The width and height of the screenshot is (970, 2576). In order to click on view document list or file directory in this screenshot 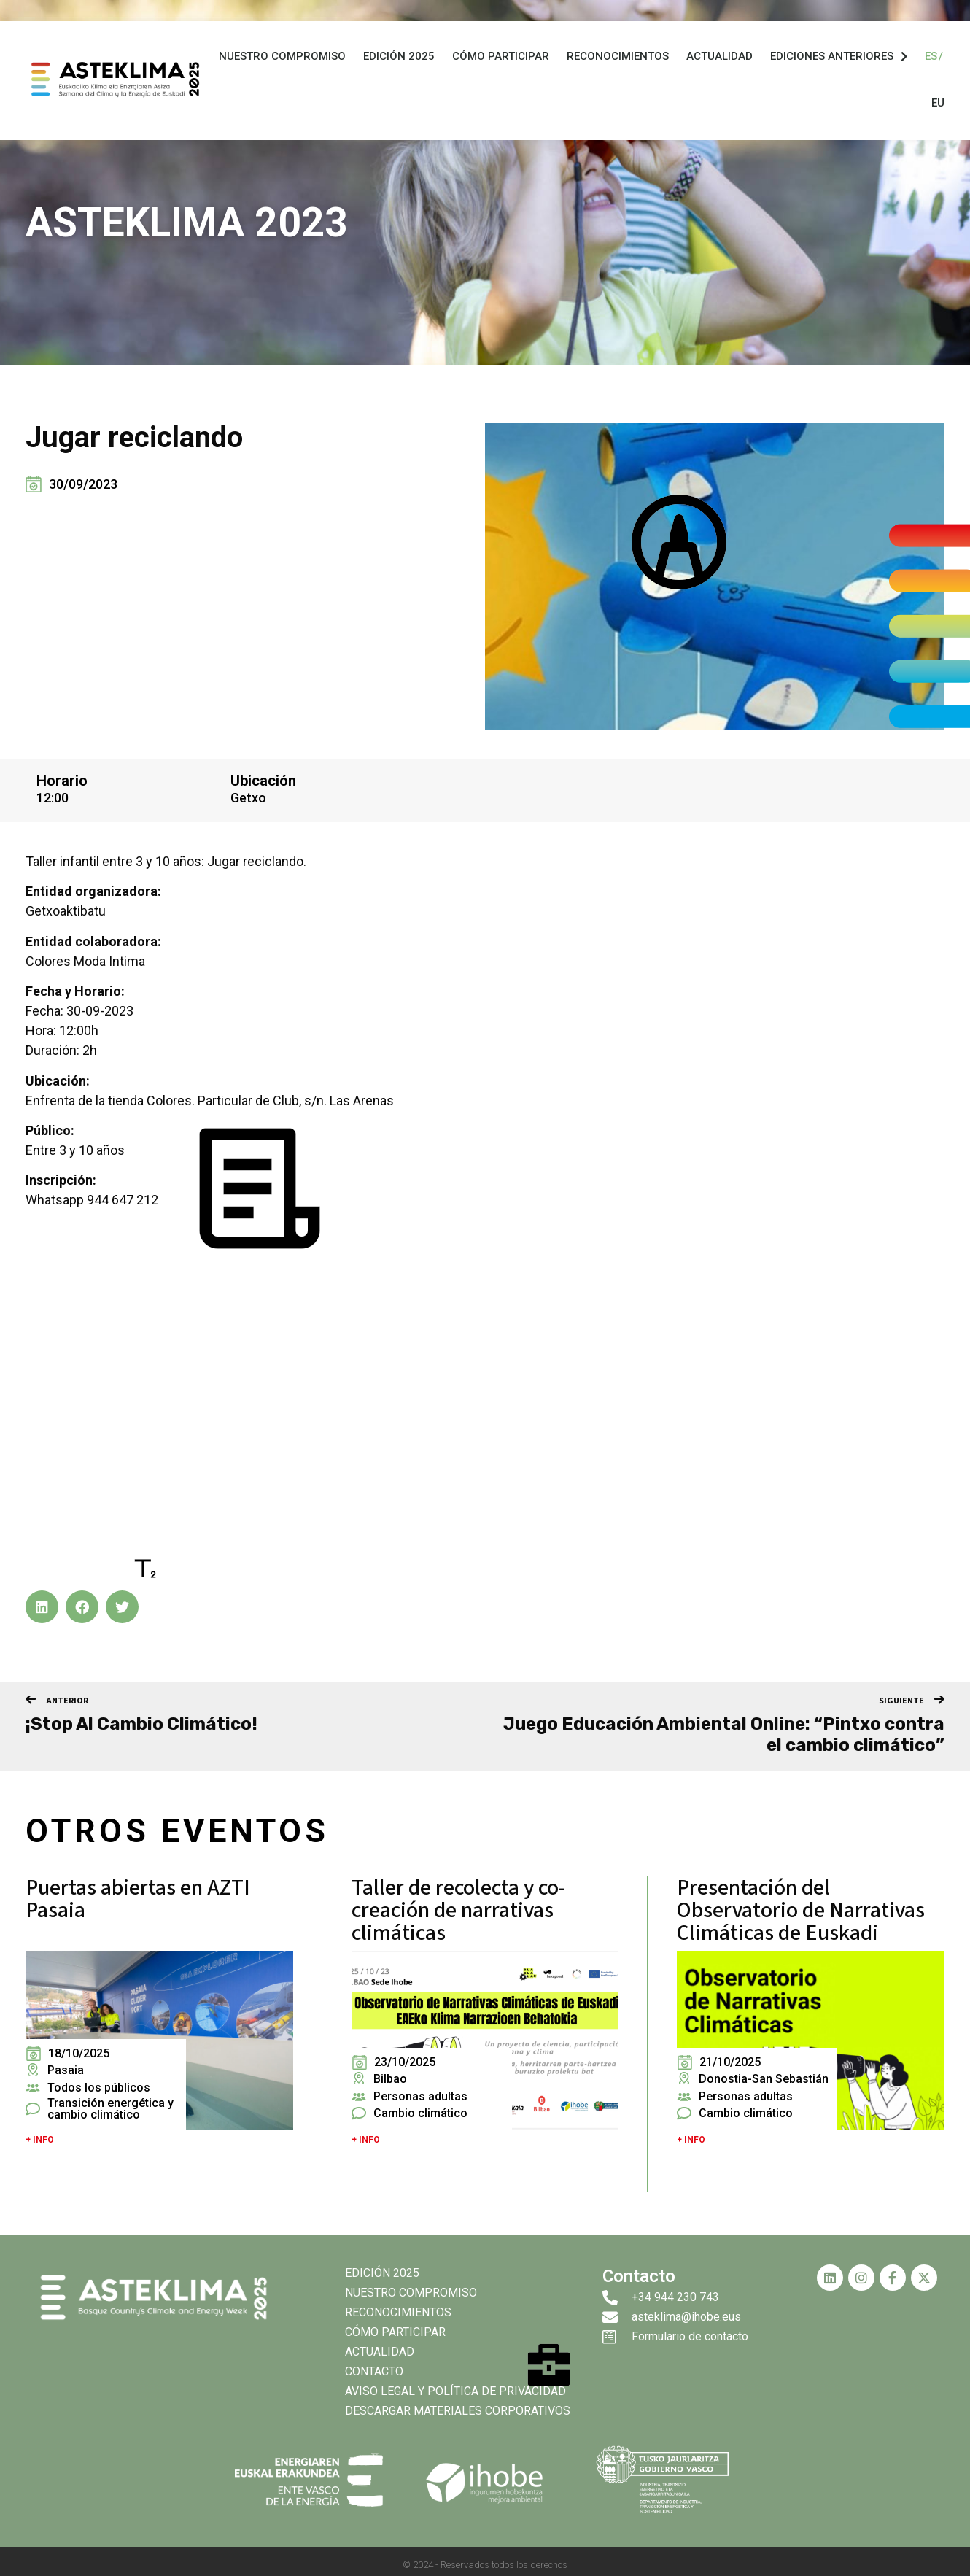, I will do `click(260, 1188)`.